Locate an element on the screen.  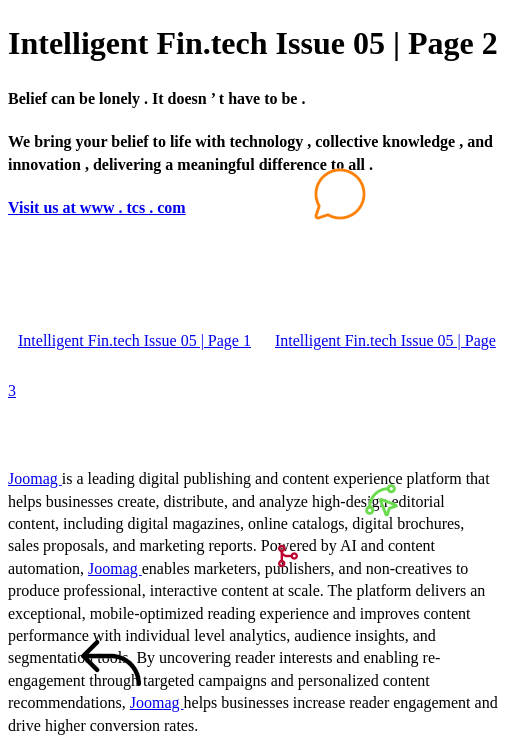
reply to a message is located at coordinates (111, 663).